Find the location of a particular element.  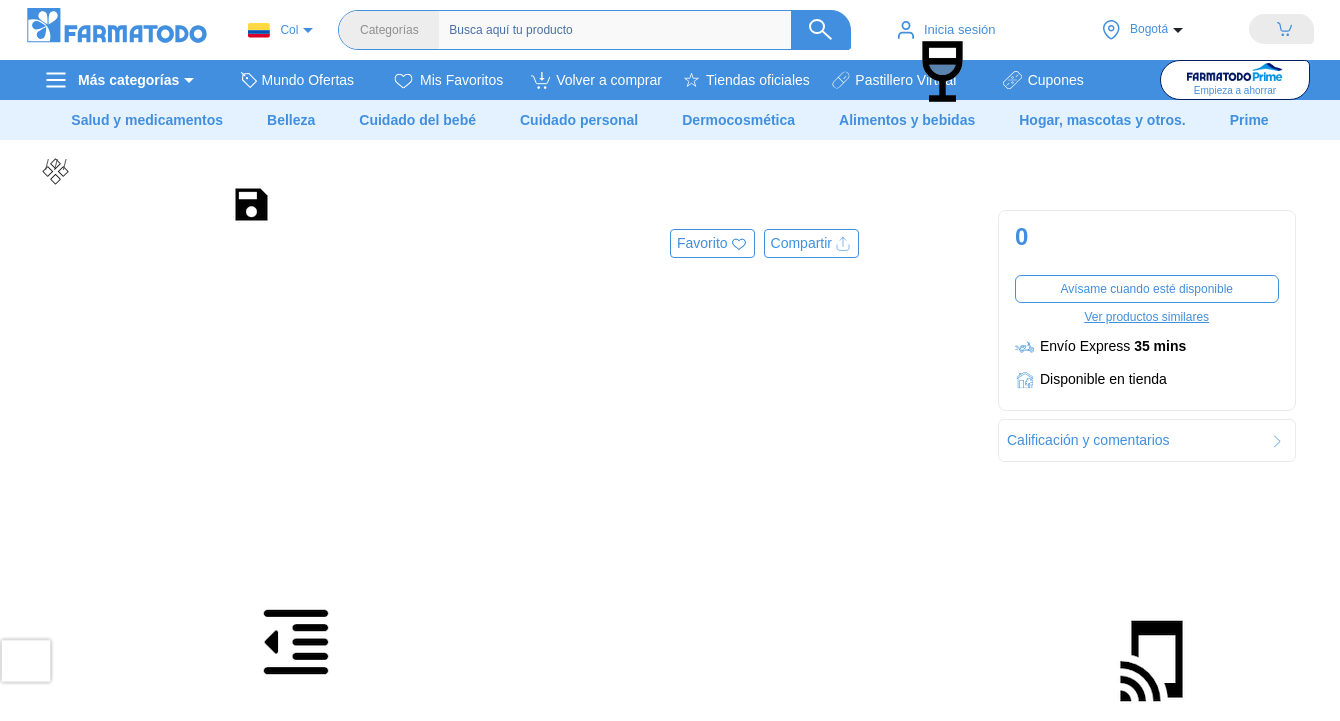

decorative pattern or design element is located at coordinates (55, 171).